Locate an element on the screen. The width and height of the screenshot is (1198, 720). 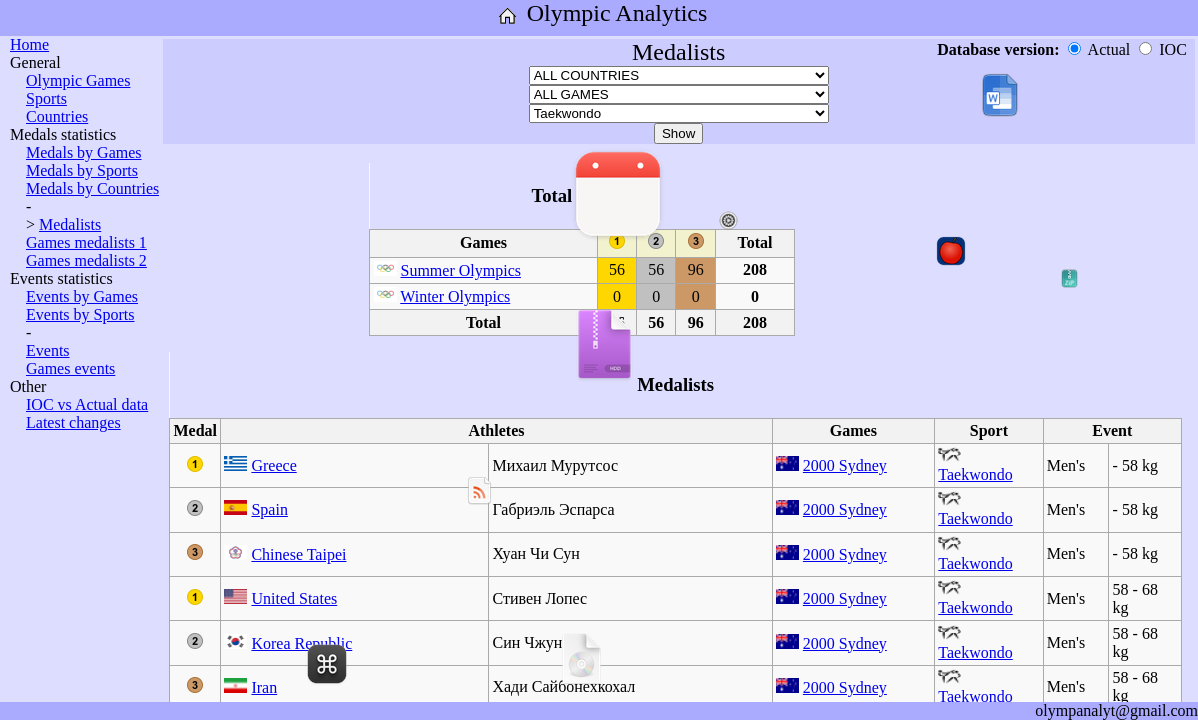
an RSS feed file or document is located at coordinates (479, 490).